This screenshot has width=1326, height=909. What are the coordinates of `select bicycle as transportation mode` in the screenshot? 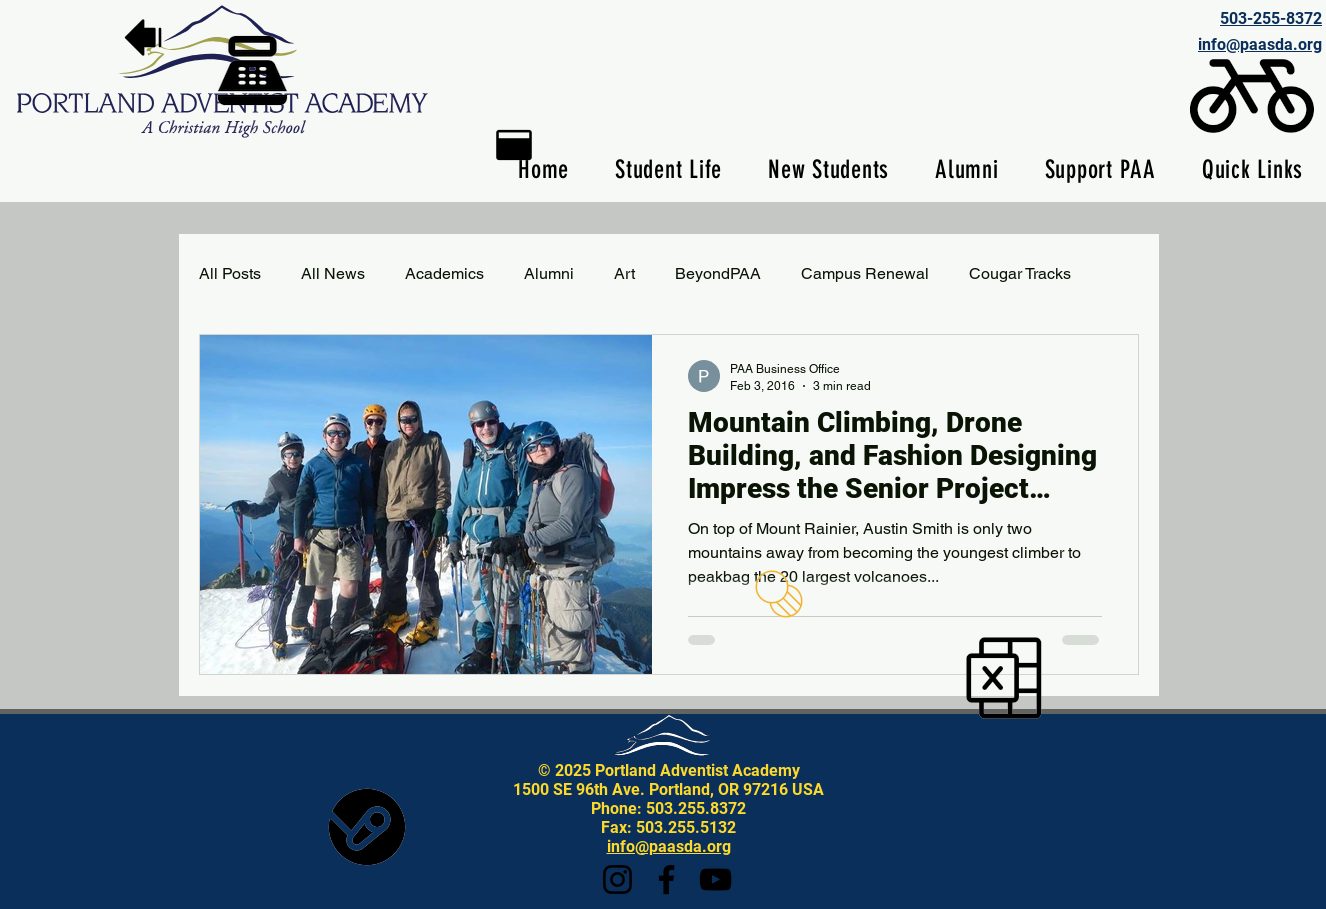 It's located at (1252, 94).